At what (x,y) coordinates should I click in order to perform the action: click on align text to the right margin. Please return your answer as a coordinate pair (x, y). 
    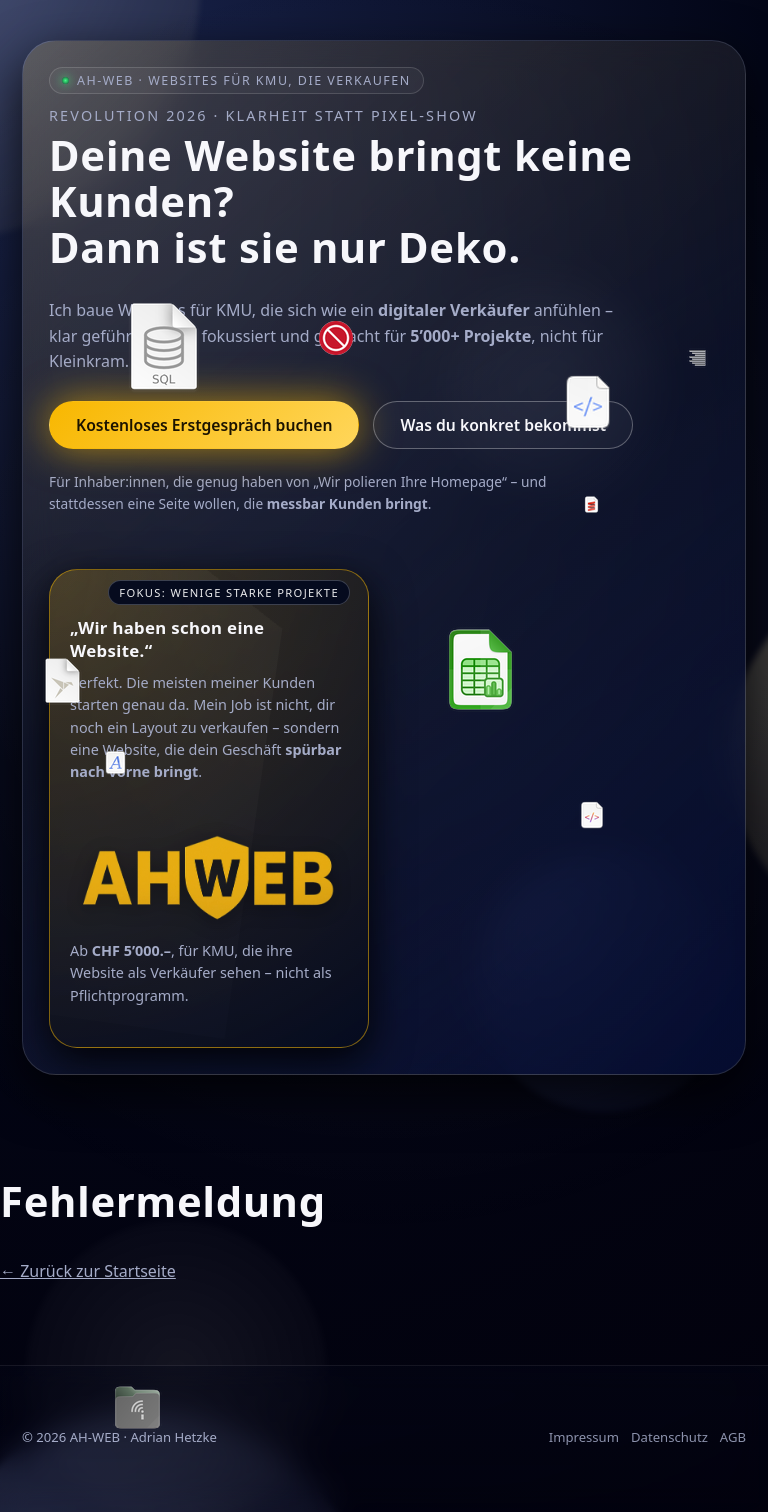
    Looking at the image, I should click on (697, 357).